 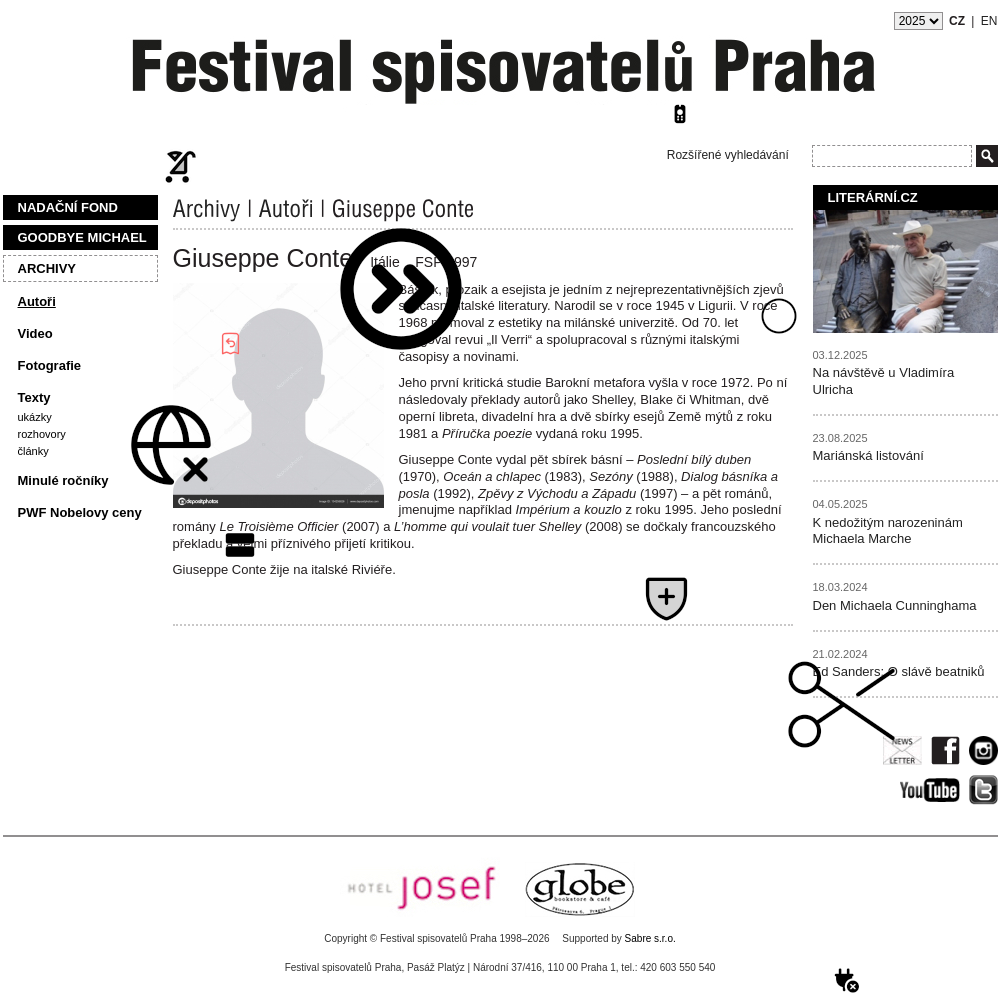 What do you see at coordinates (779, 316) in the screenshot?
I see `unselected option in a radio button group` at bounding box center [779, 316].